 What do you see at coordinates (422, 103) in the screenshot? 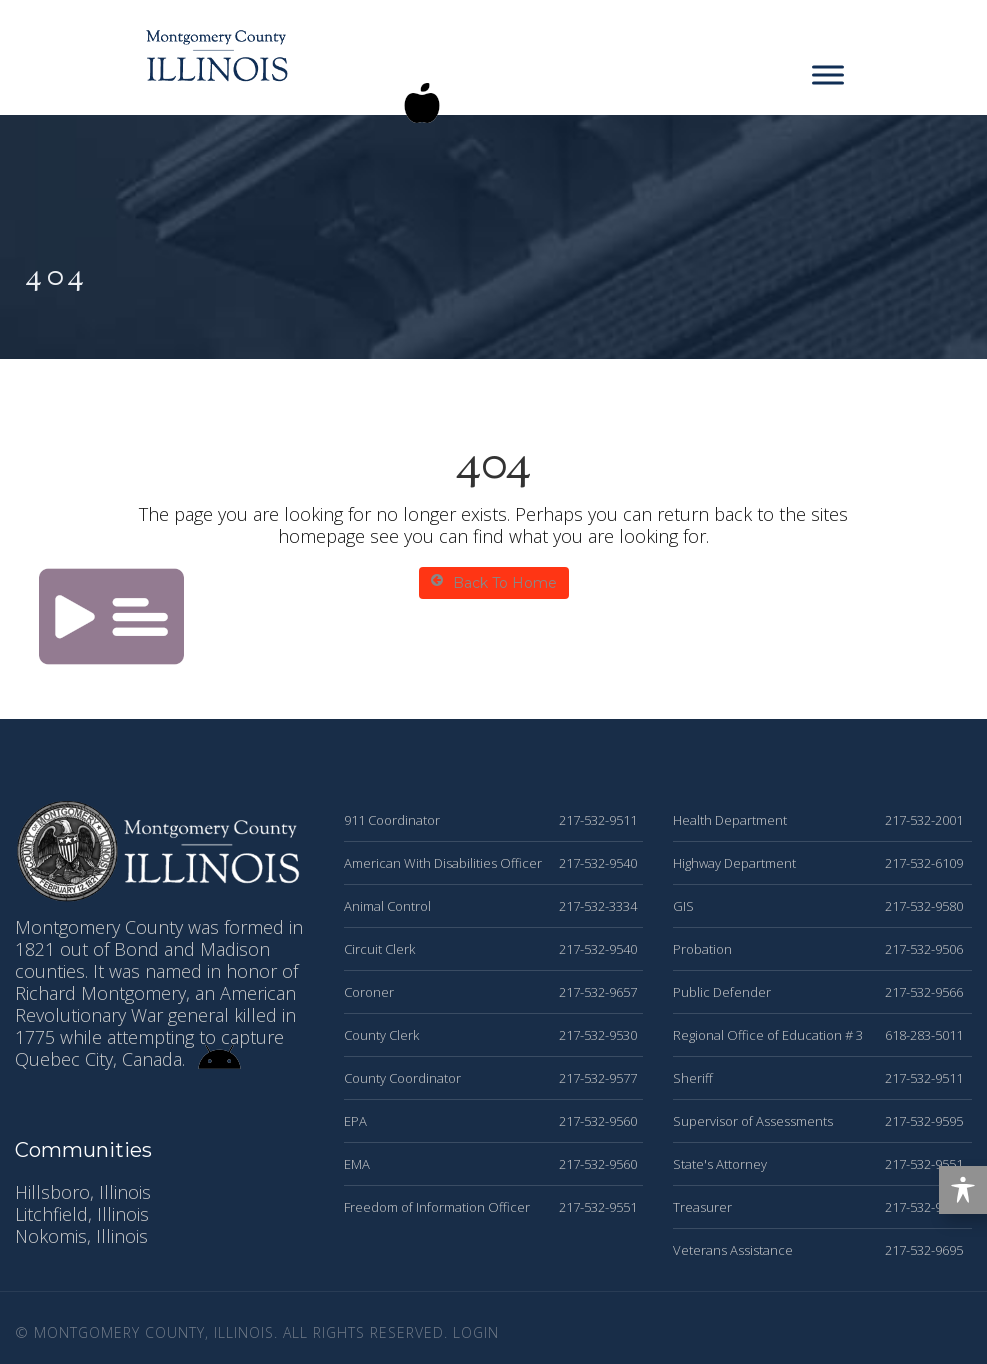
I see `access health or nutrition tracking features` at bounding box center [422, 103].